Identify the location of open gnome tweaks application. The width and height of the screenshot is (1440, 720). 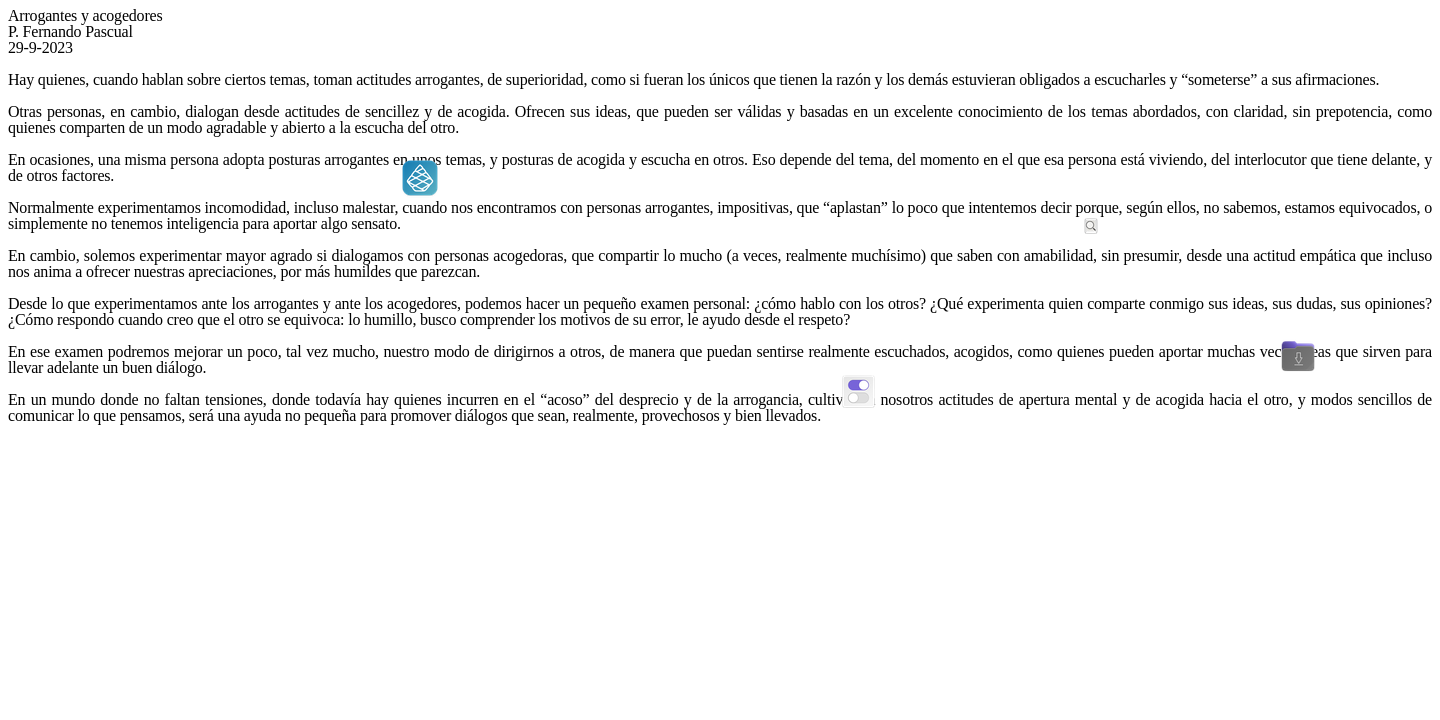
(858, 391).